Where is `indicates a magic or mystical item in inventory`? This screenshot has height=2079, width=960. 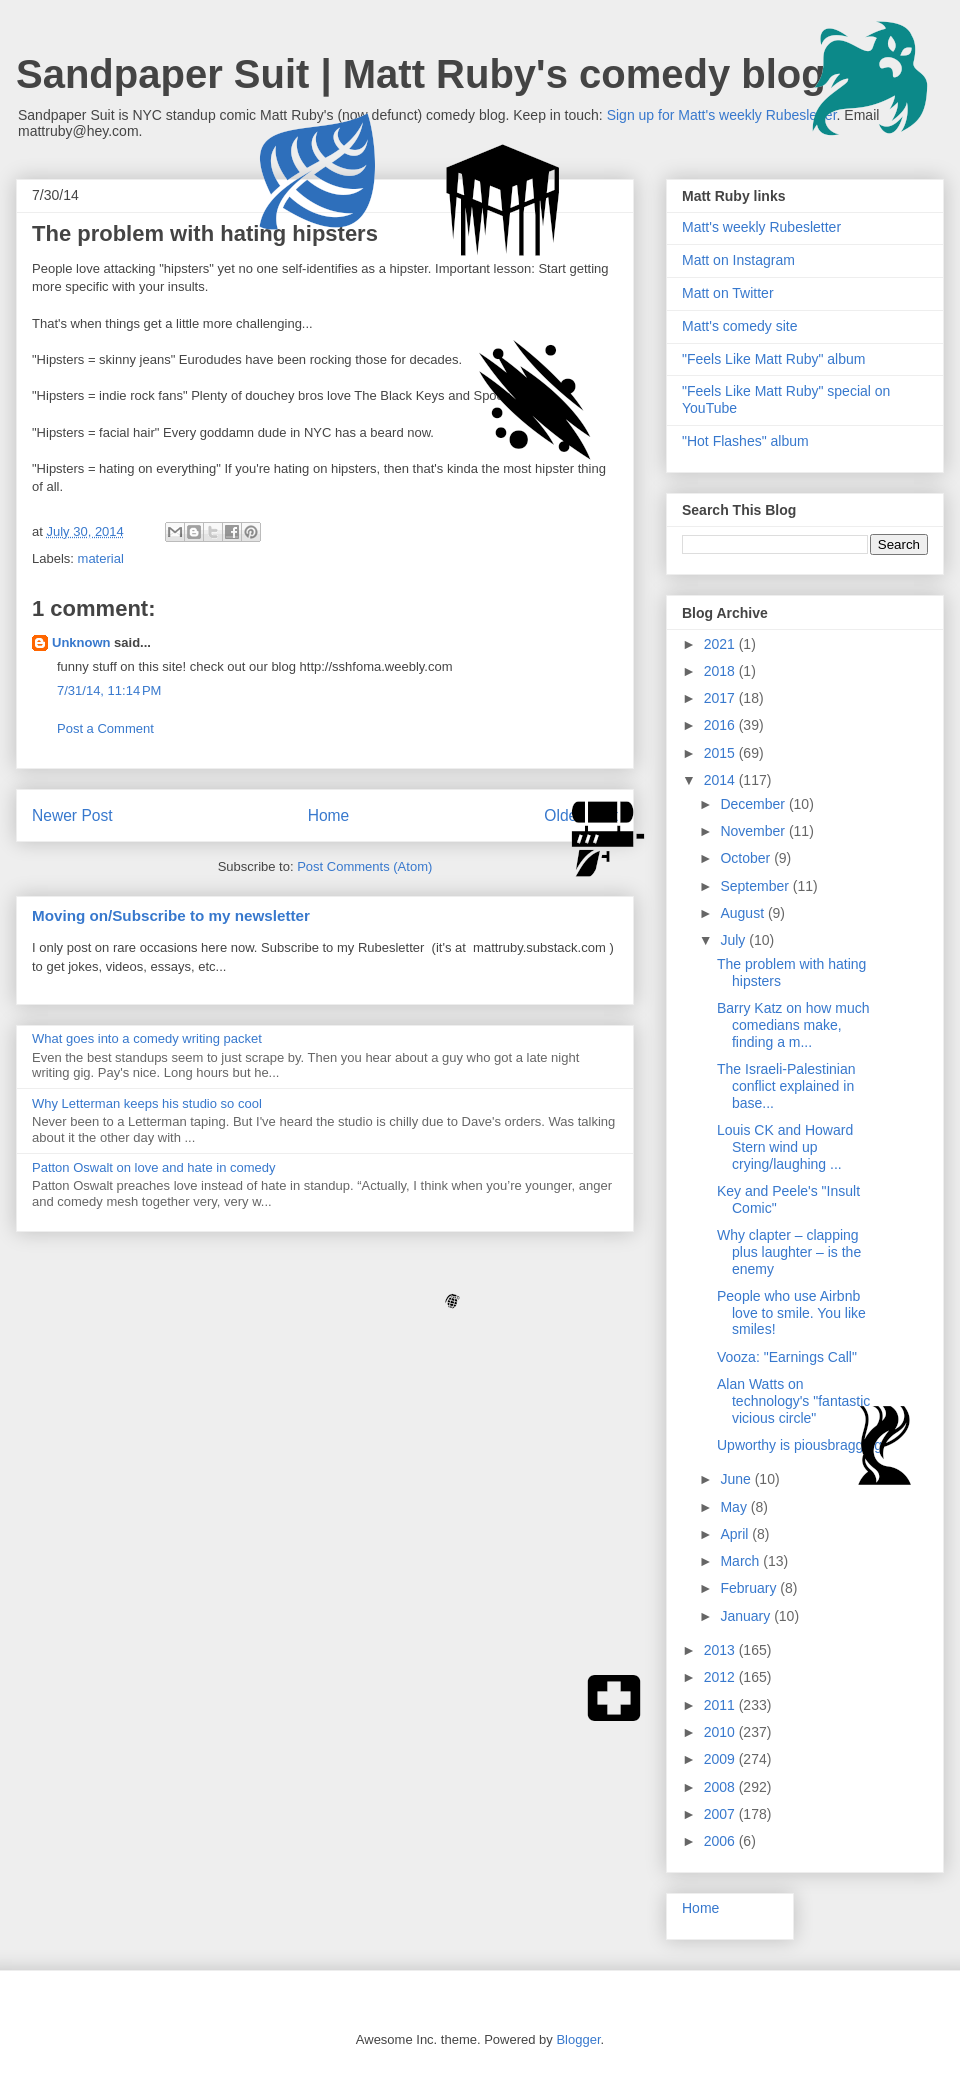 indicates a magic or mystical item in inventory is located at coordinates (881, 1445).